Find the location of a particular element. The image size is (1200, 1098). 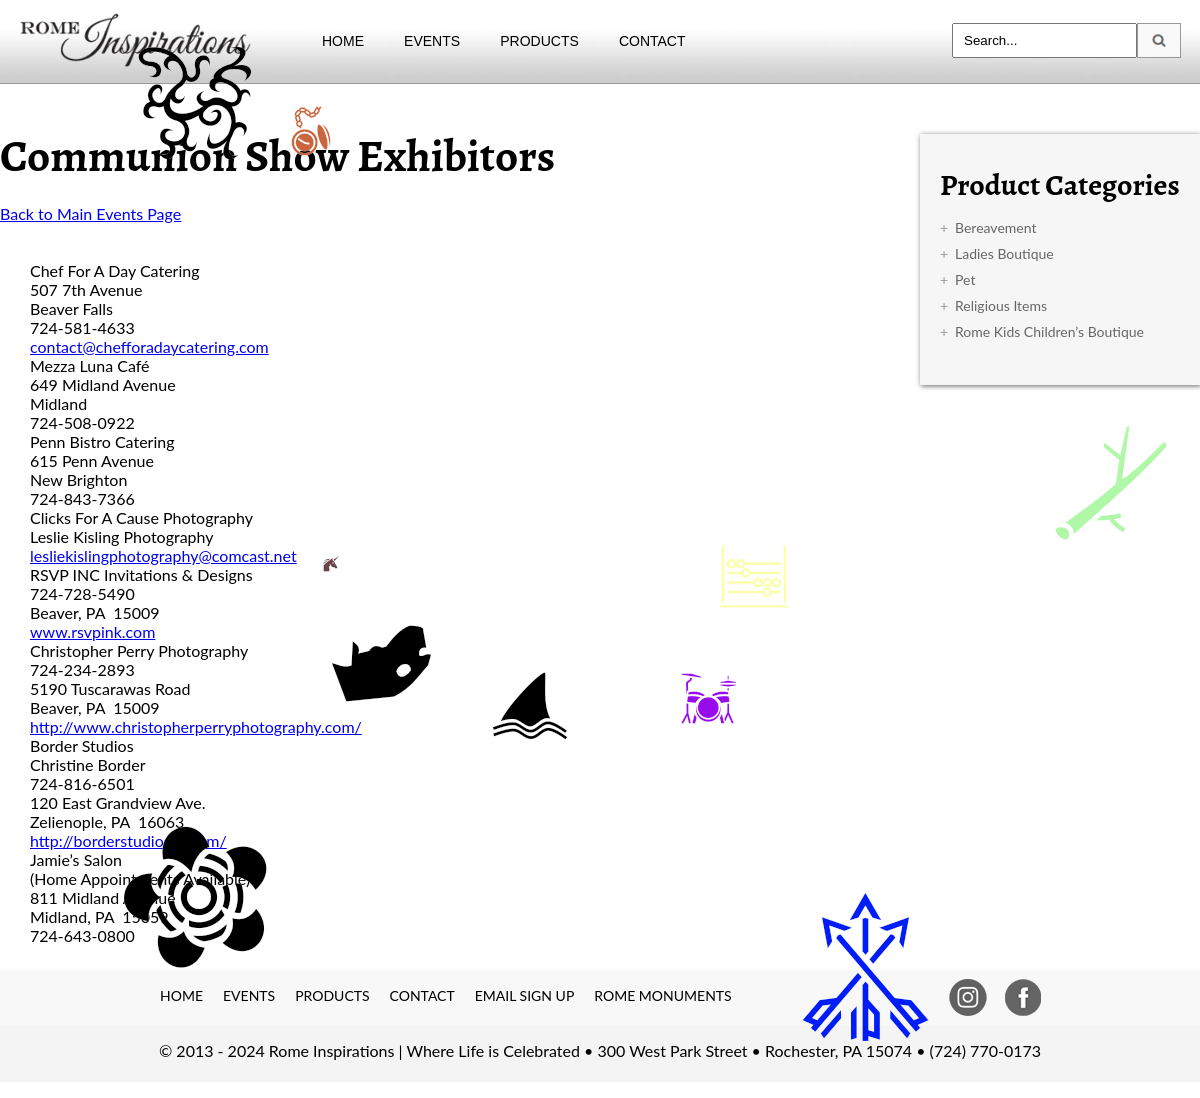

select multiple arrows or projectiles is located at coordinates (865, 968).